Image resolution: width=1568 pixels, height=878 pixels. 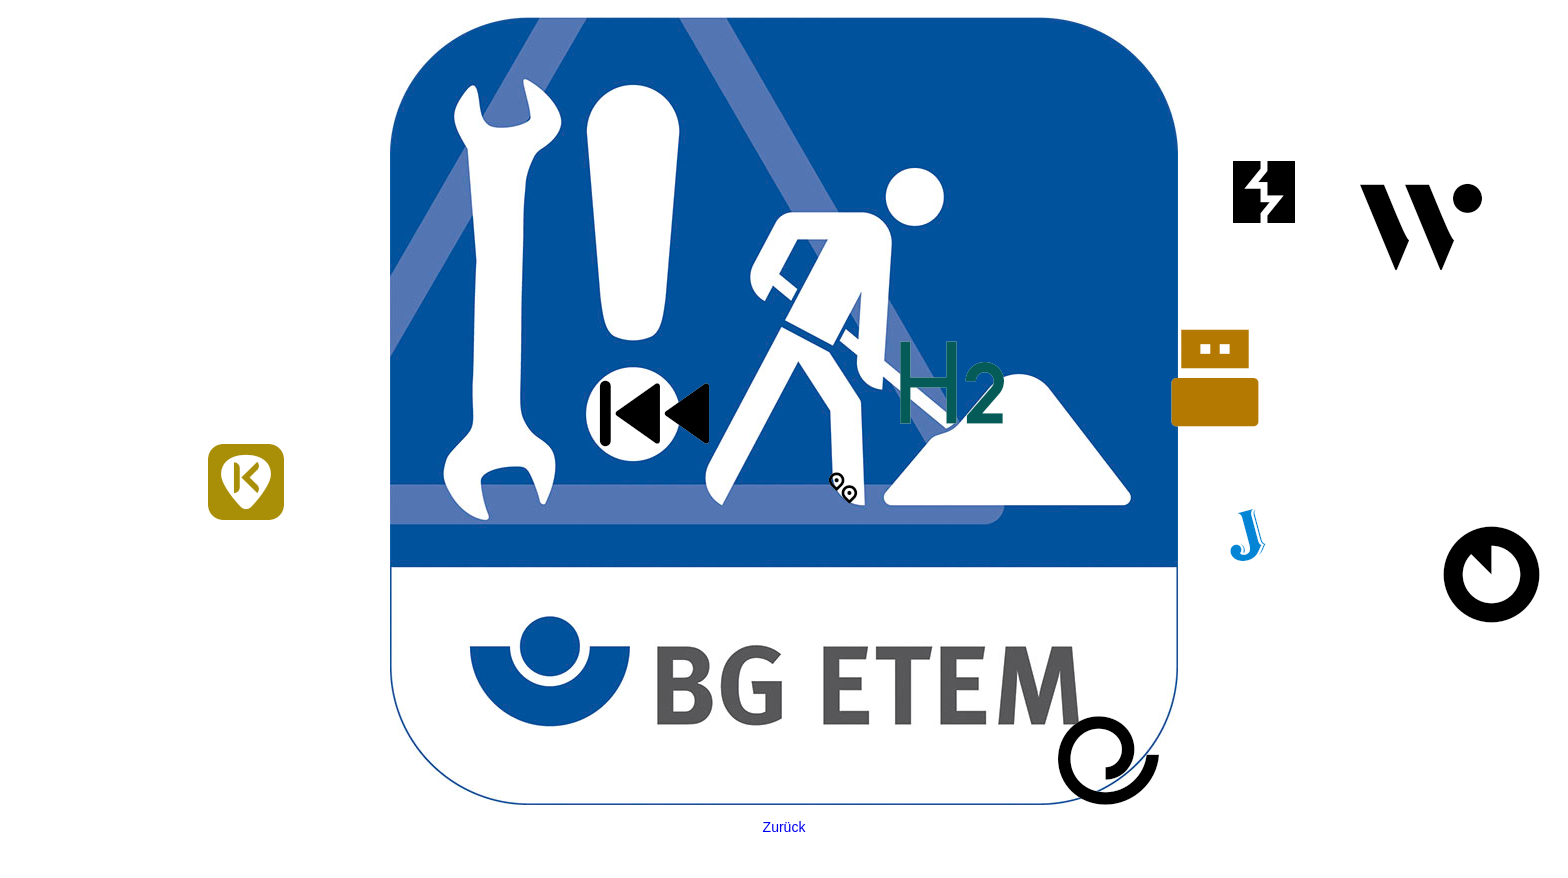 What do you see at coordinates (1108, 760) in the screenshot?
I see `every.org logo` at bounding box center [1108, 760].